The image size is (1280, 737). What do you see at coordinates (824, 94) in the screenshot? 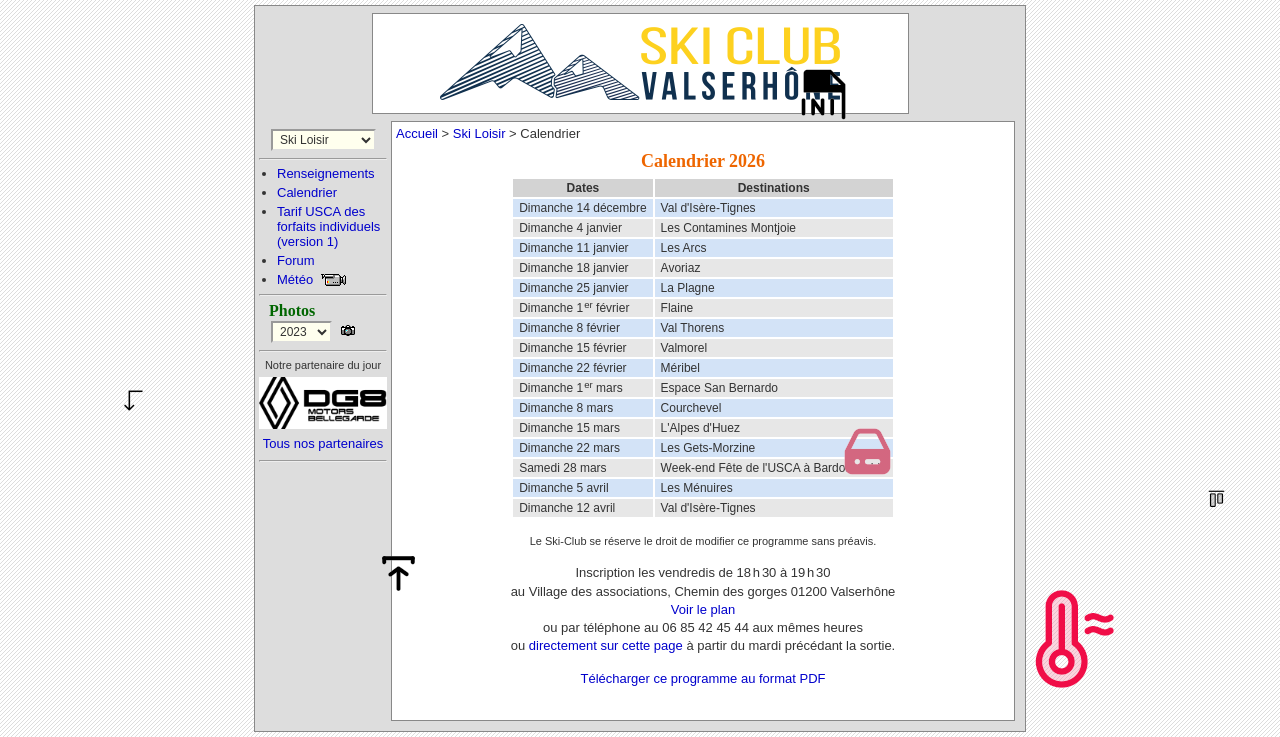
I see `view or open an INI configuration file` at bounding box center [824, 94].